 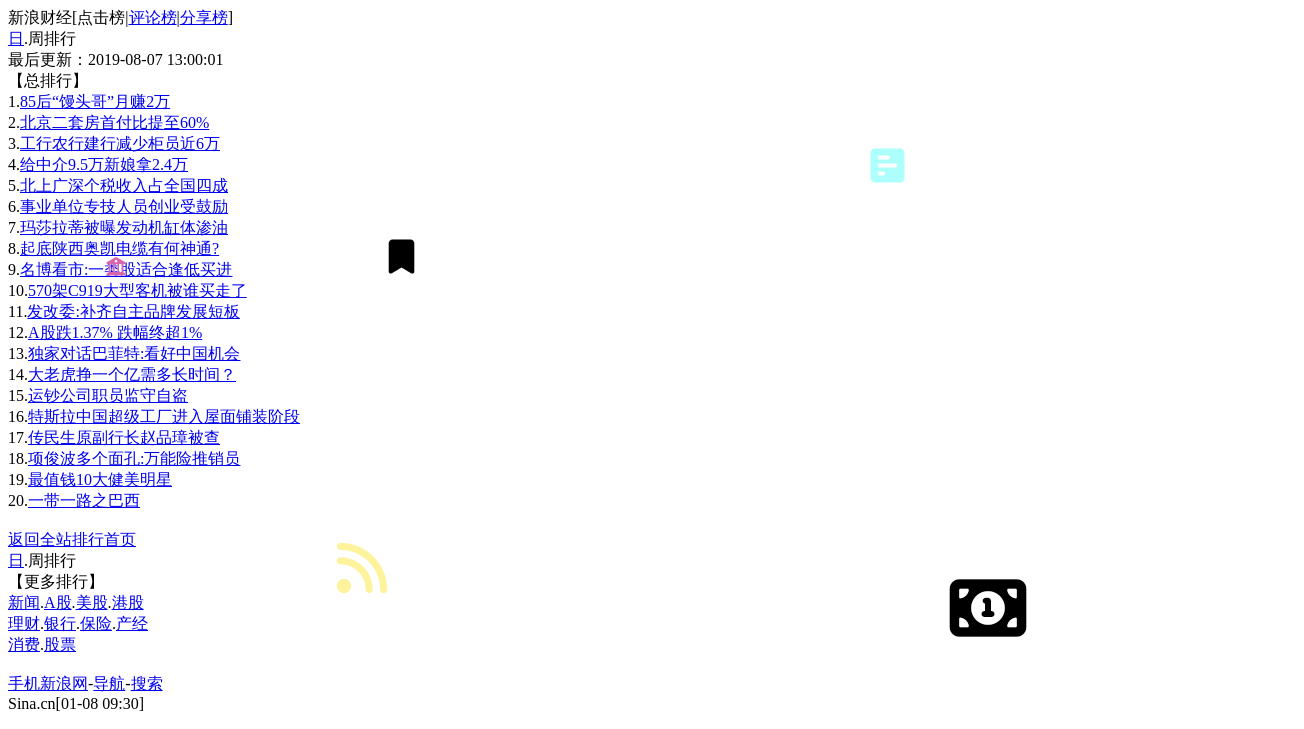 I want to click on view poll or survey results, so click(x=887, y=165).